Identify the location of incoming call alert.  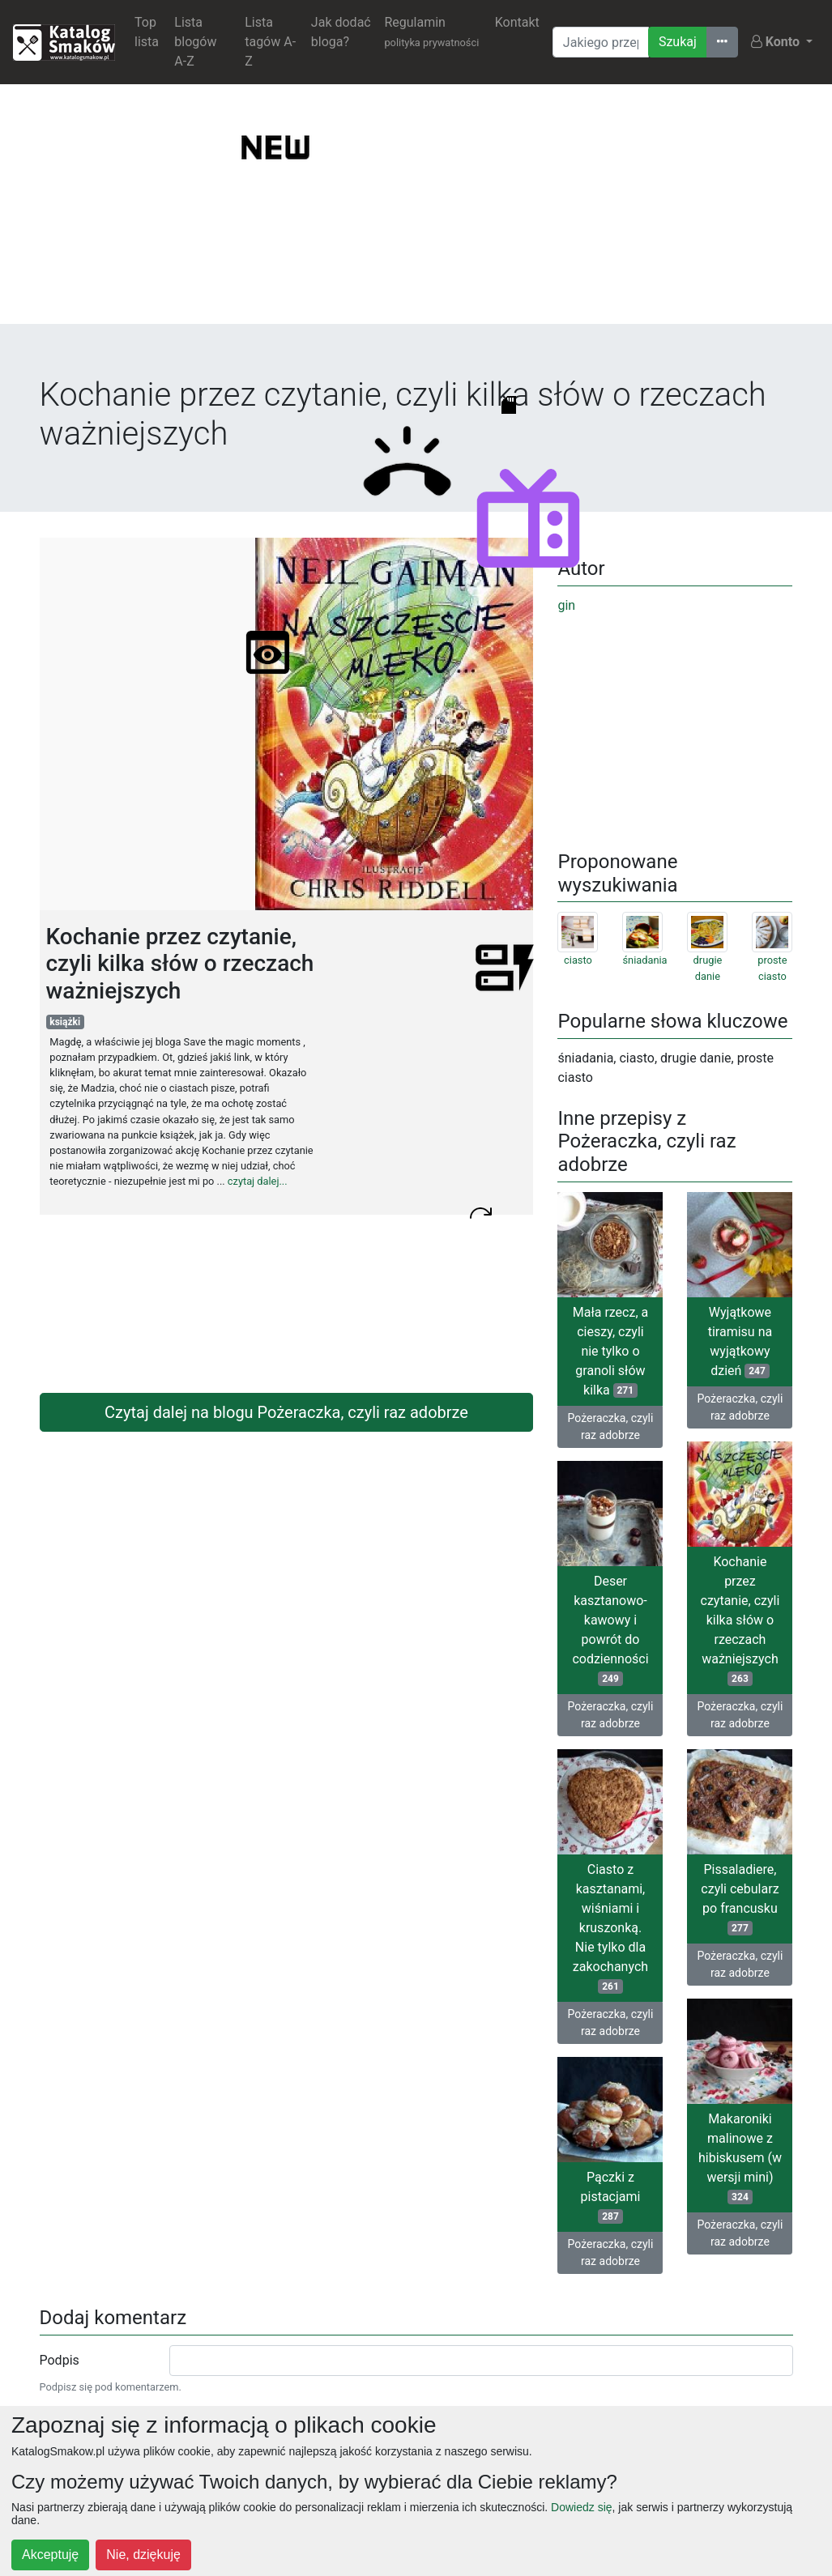
(407, 462).